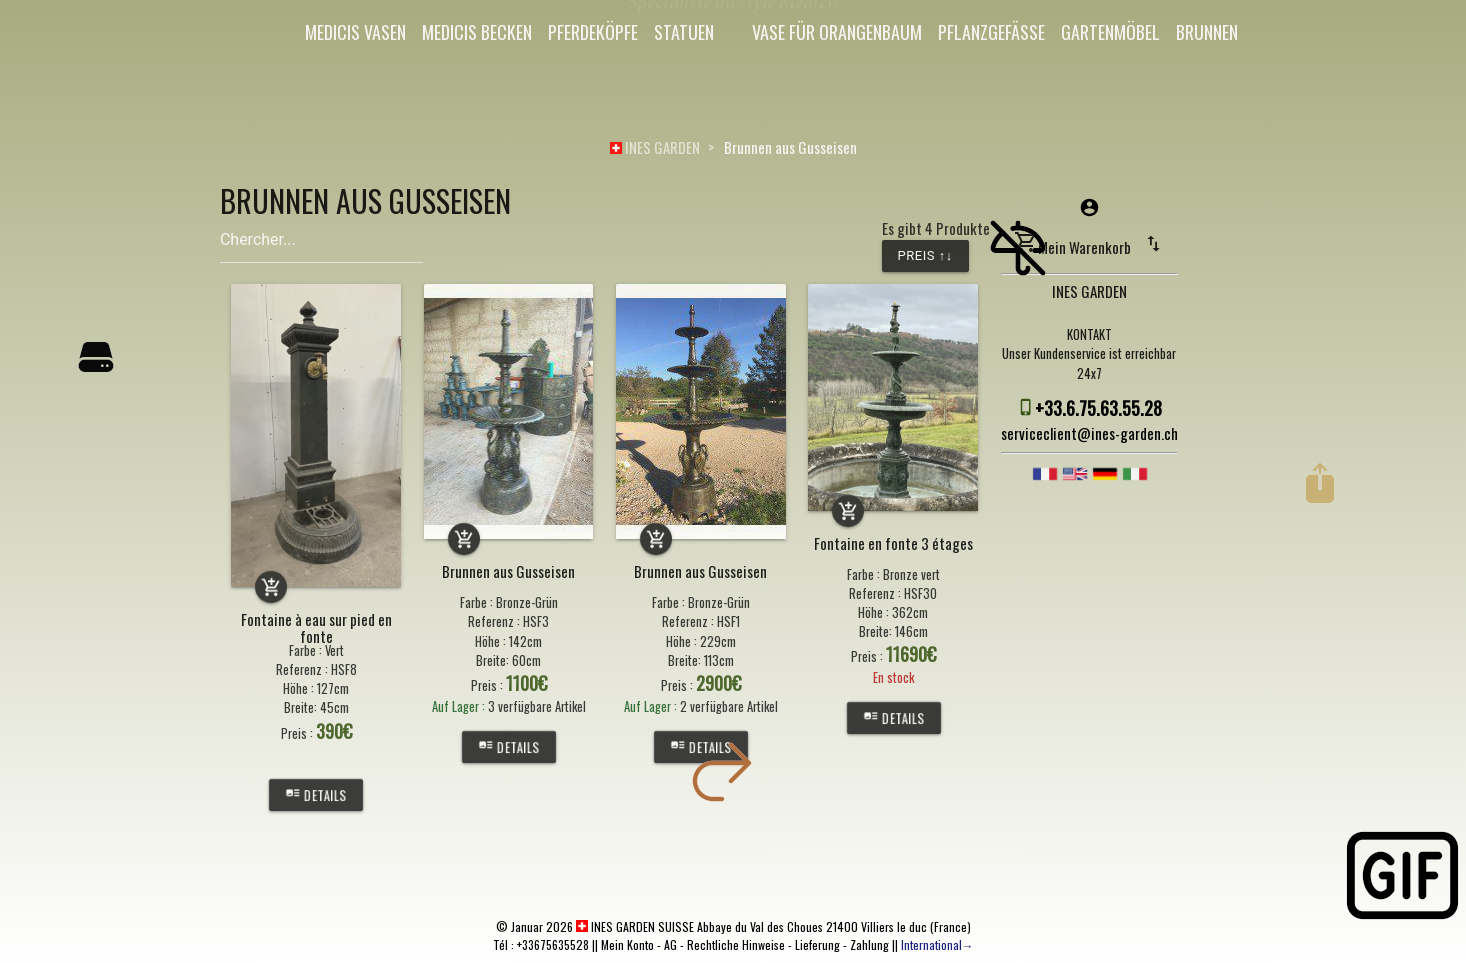  I want to click on insert a GIF into your message, so click(1402, 875).